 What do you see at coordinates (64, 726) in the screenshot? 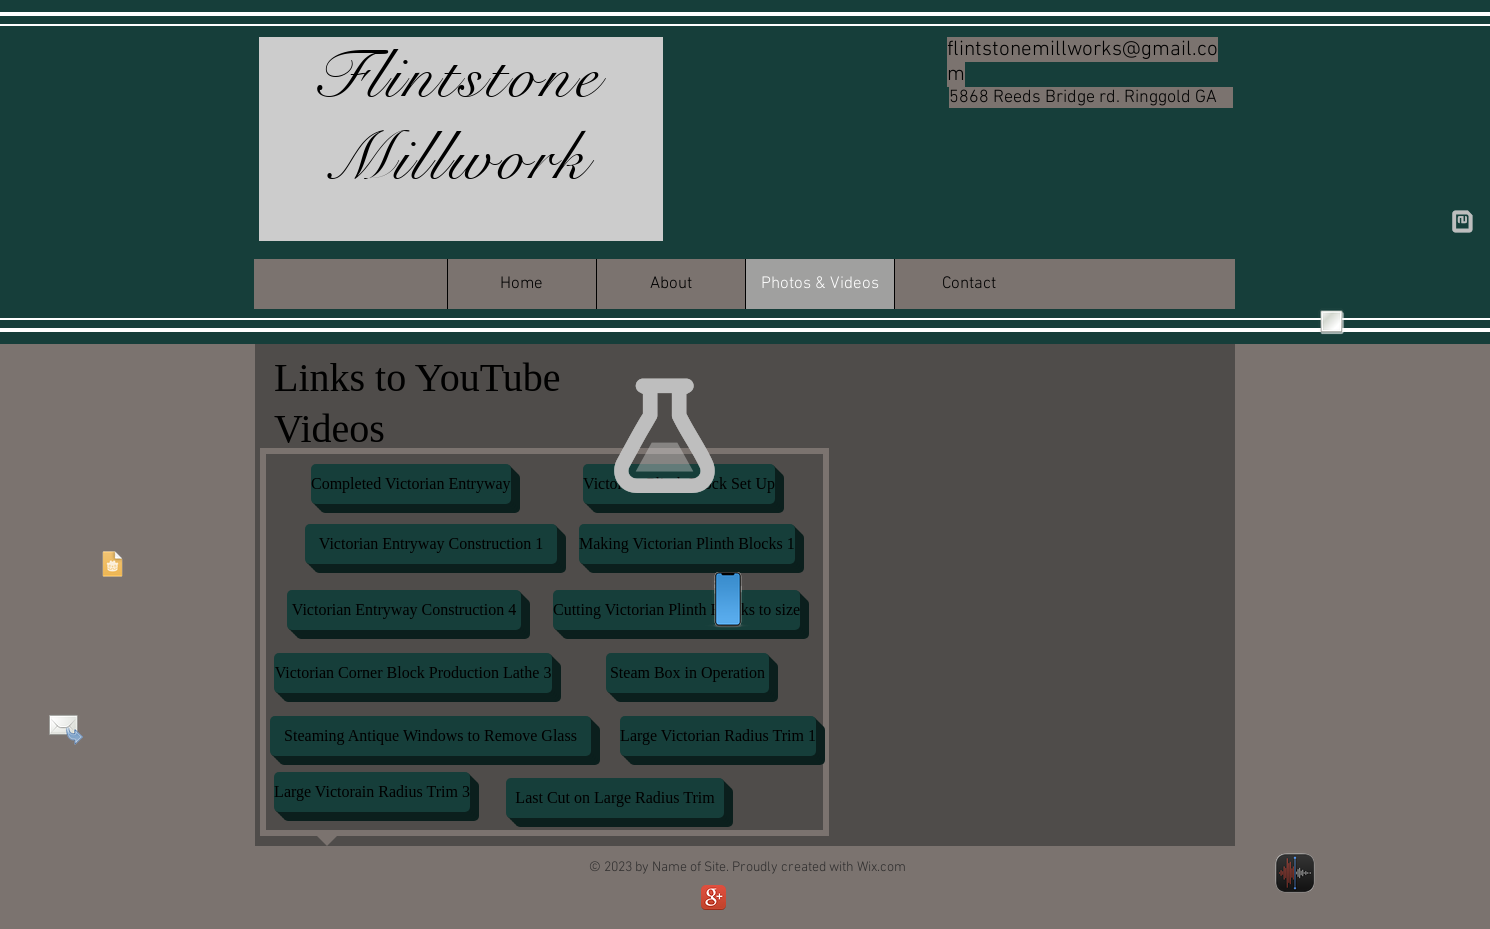
I see `forward this email to another recipient` at bounding box center [64, 726].